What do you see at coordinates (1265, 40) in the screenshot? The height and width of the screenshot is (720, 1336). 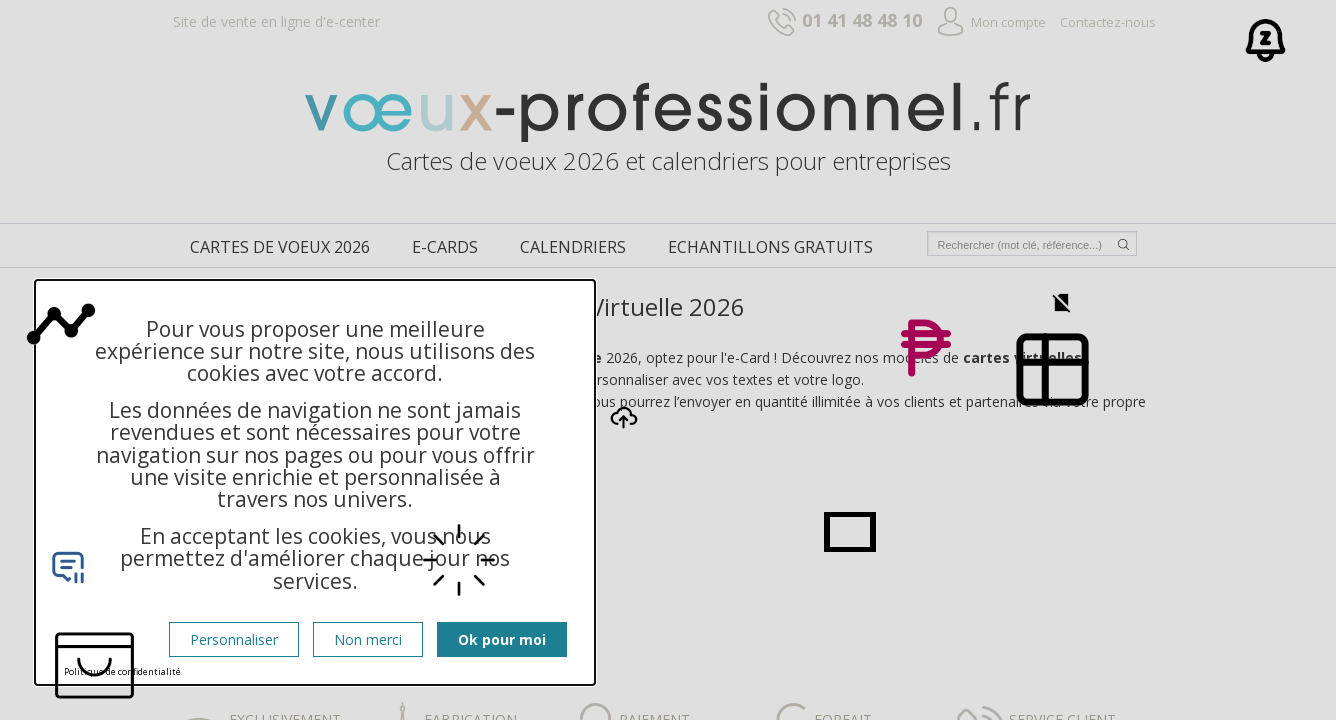 I see `enable sleep mode or snooze notifications` at bounding box center [1265, 40].